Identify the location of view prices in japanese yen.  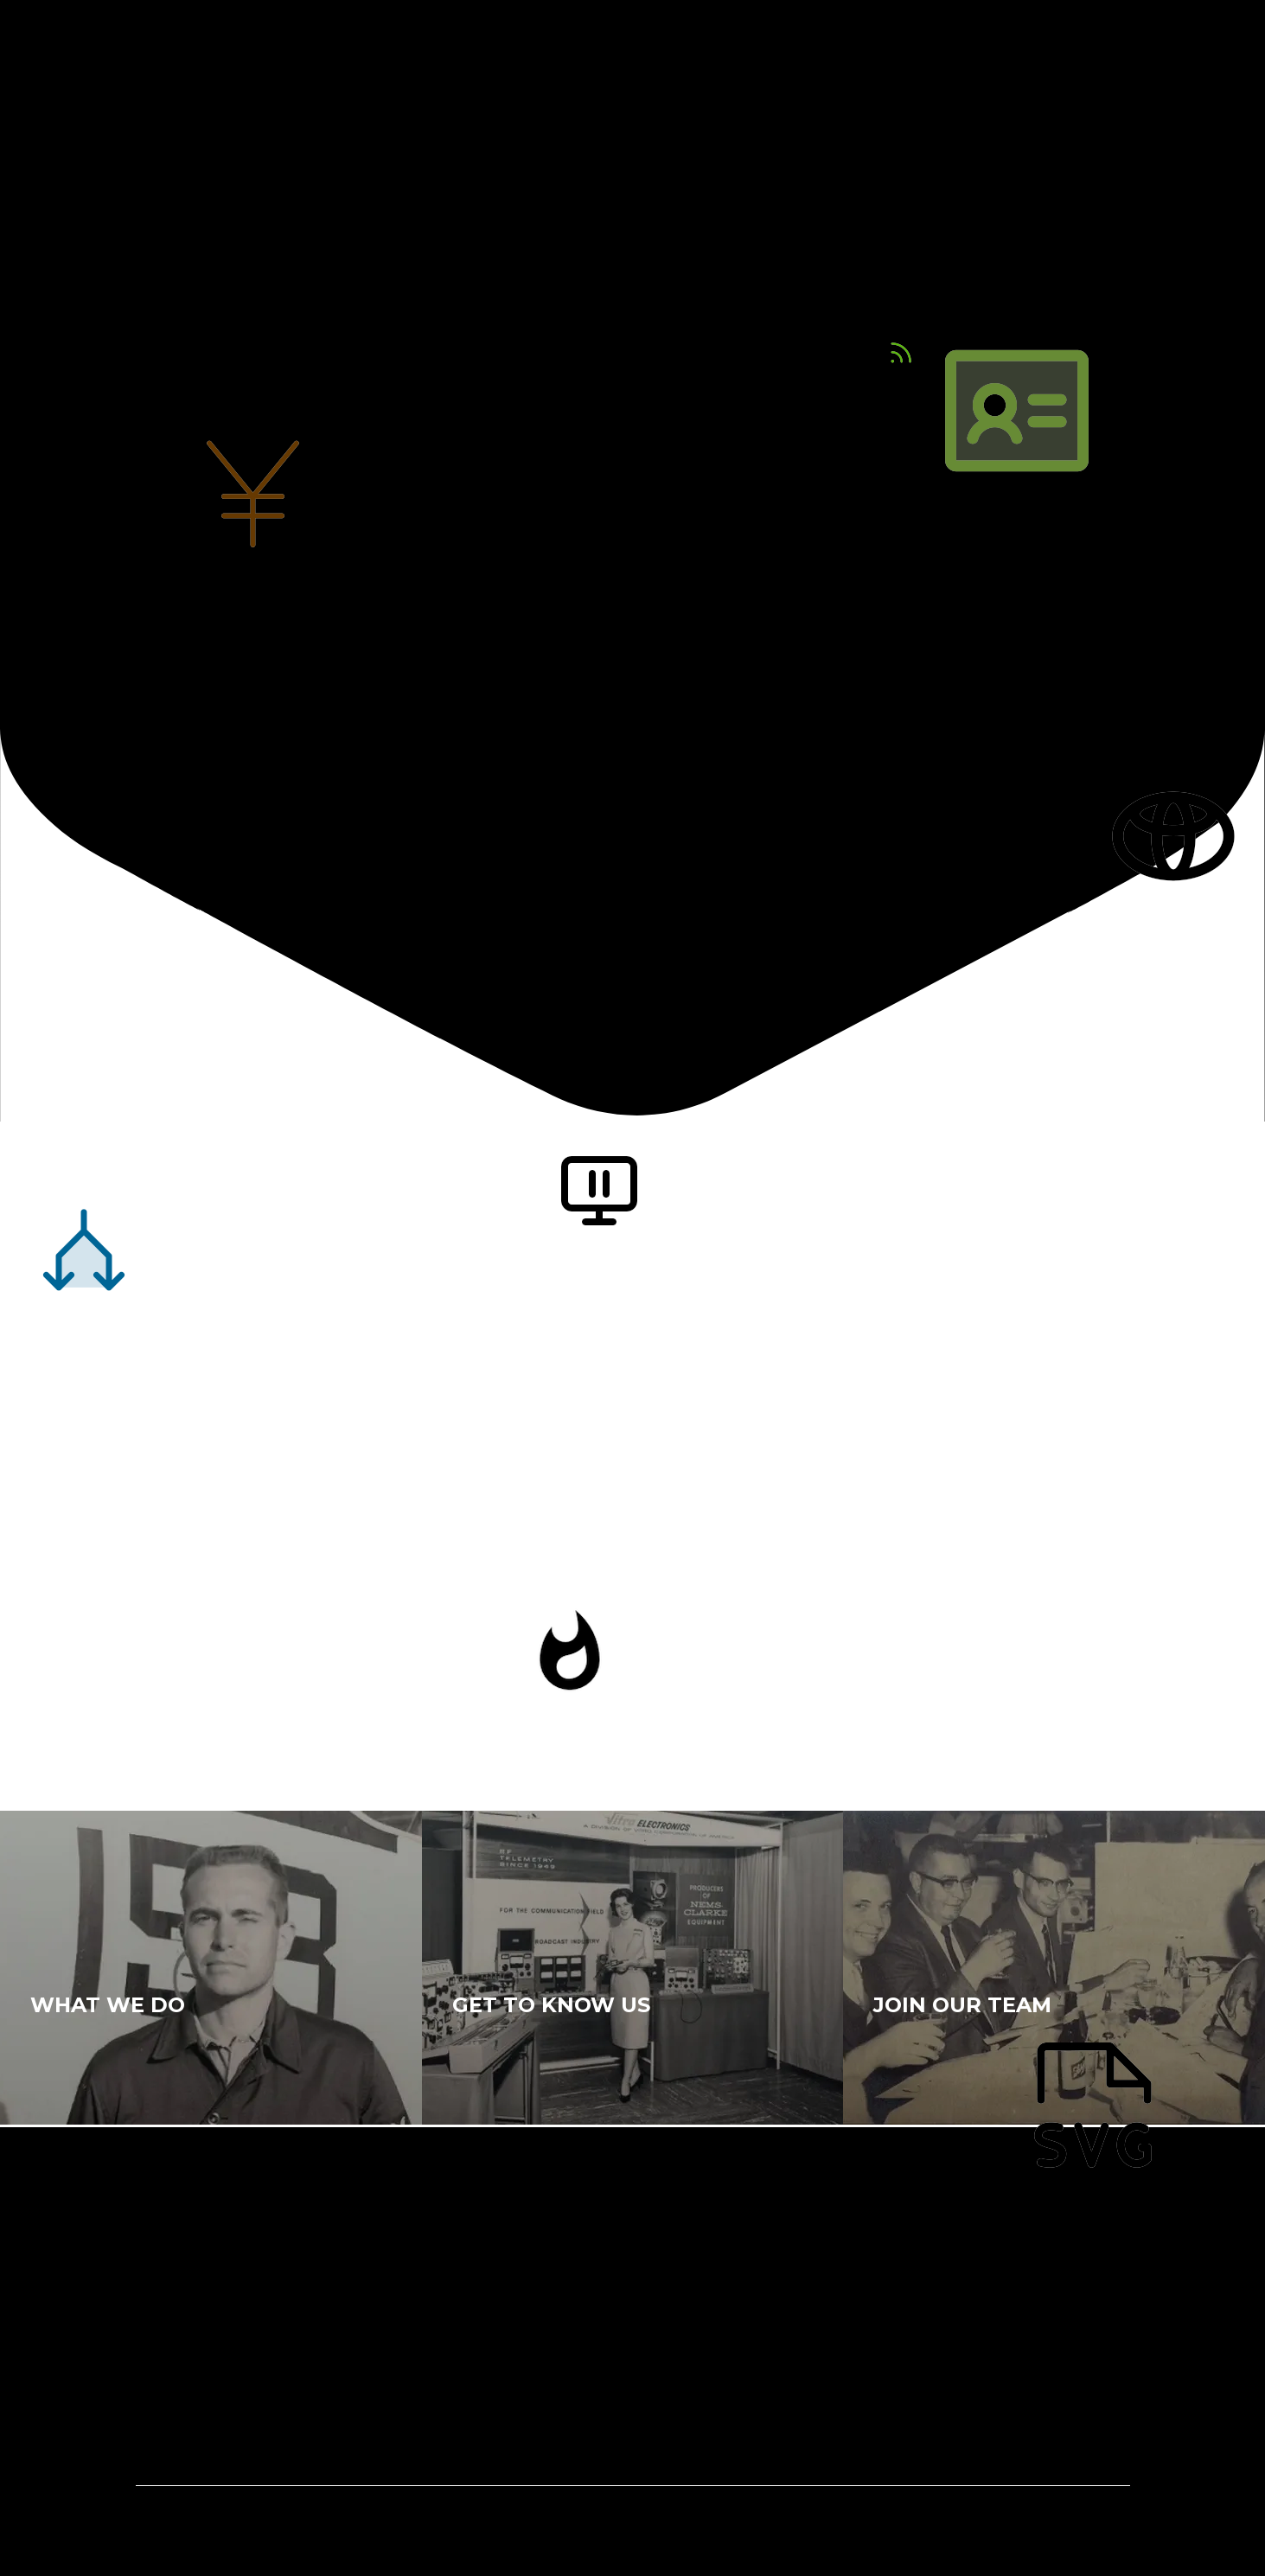
(252, 491).